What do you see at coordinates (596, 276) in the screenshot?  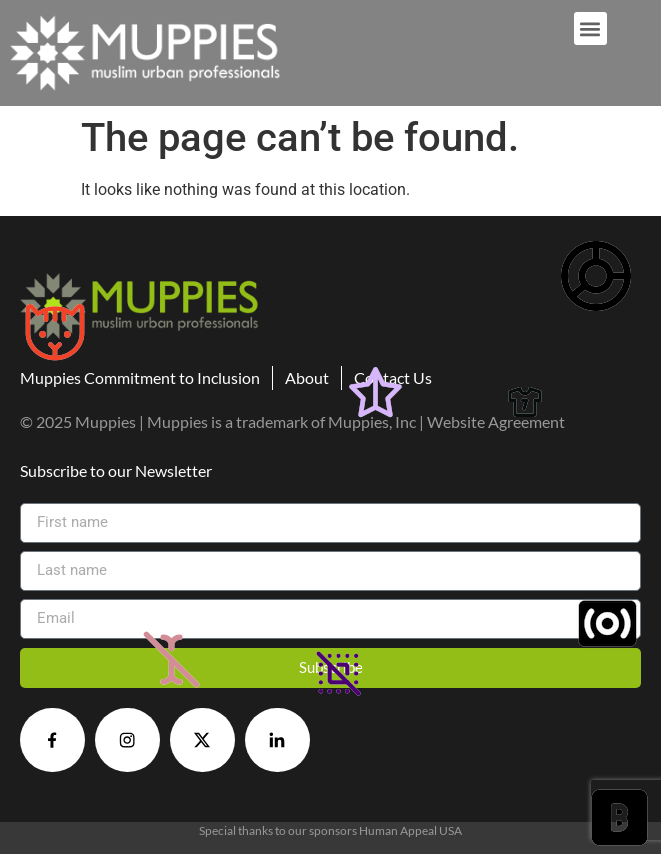 I see `view analytics or statistics breakdown` at bounding box center [596, 276].